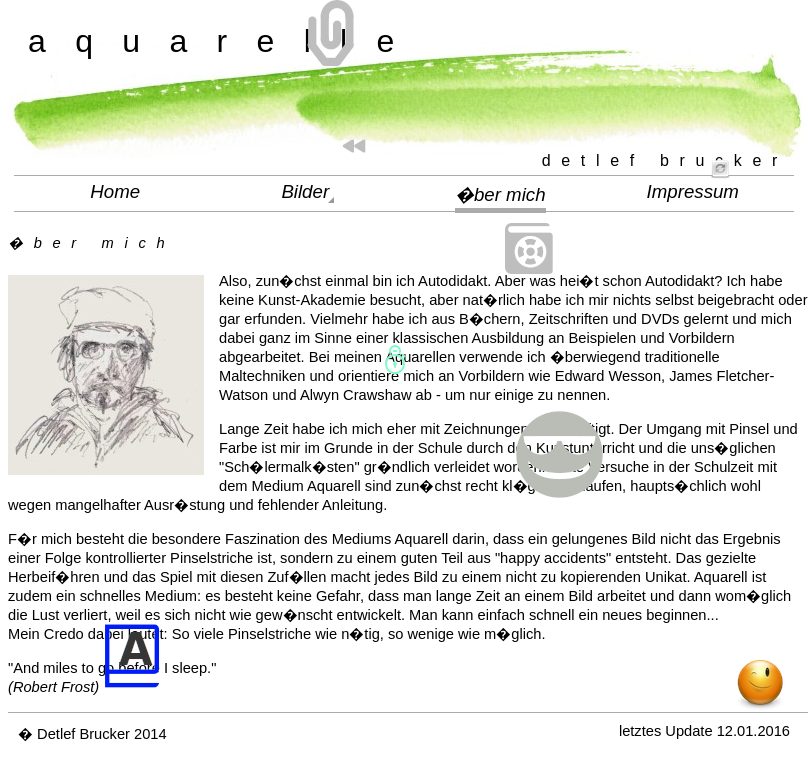  What do you see at coordinates (530, 248) in the screenshot?
I see `access help and support documentation` at bounding box center [530, 248].